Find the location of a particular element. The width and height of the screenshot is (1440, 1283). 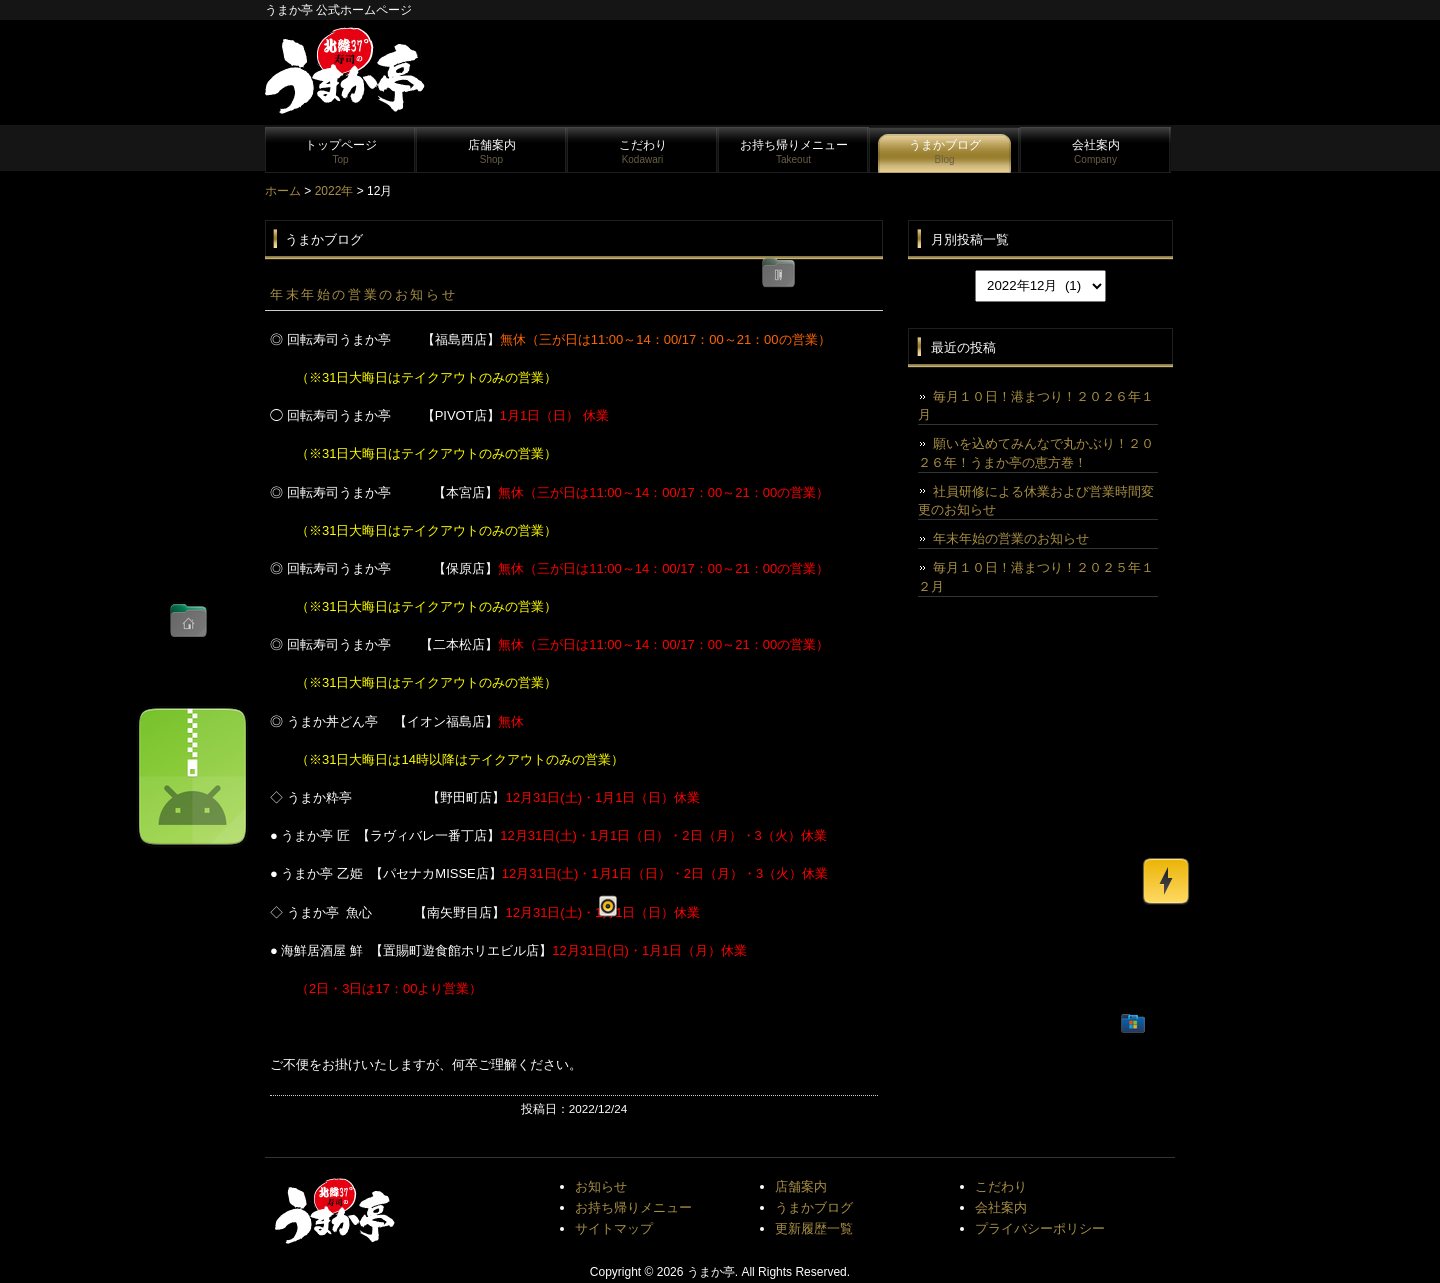

open power management settings is located at coordinates (1166, 881).